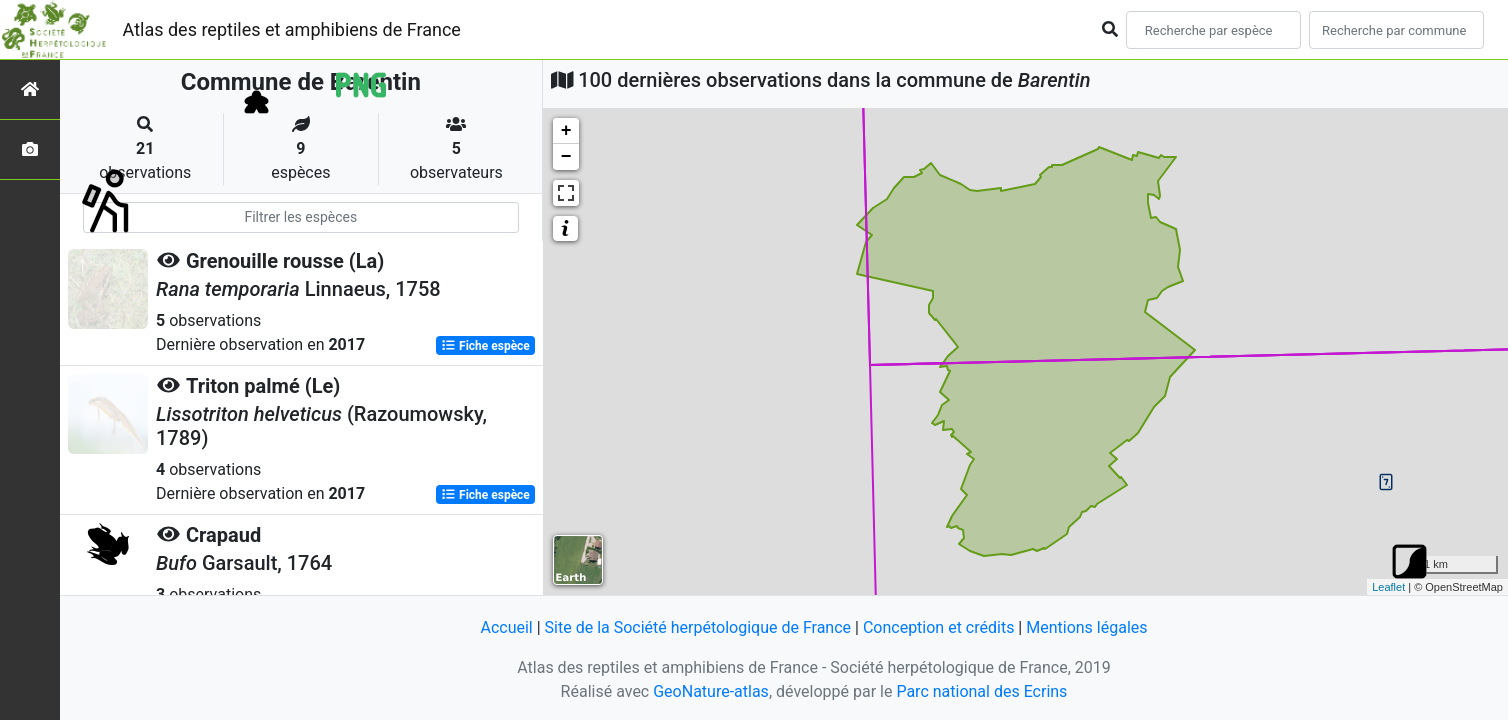  I want to click on play a 7 card in a card game, so click(1386, 482).